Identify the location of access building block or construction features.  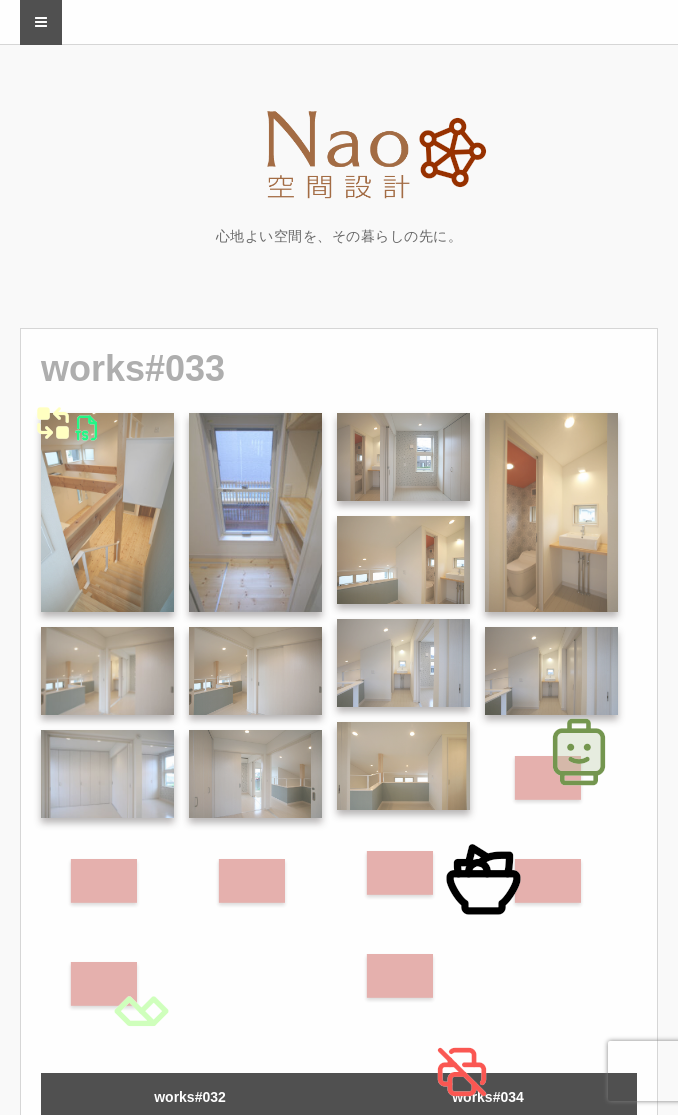
(579, 752).